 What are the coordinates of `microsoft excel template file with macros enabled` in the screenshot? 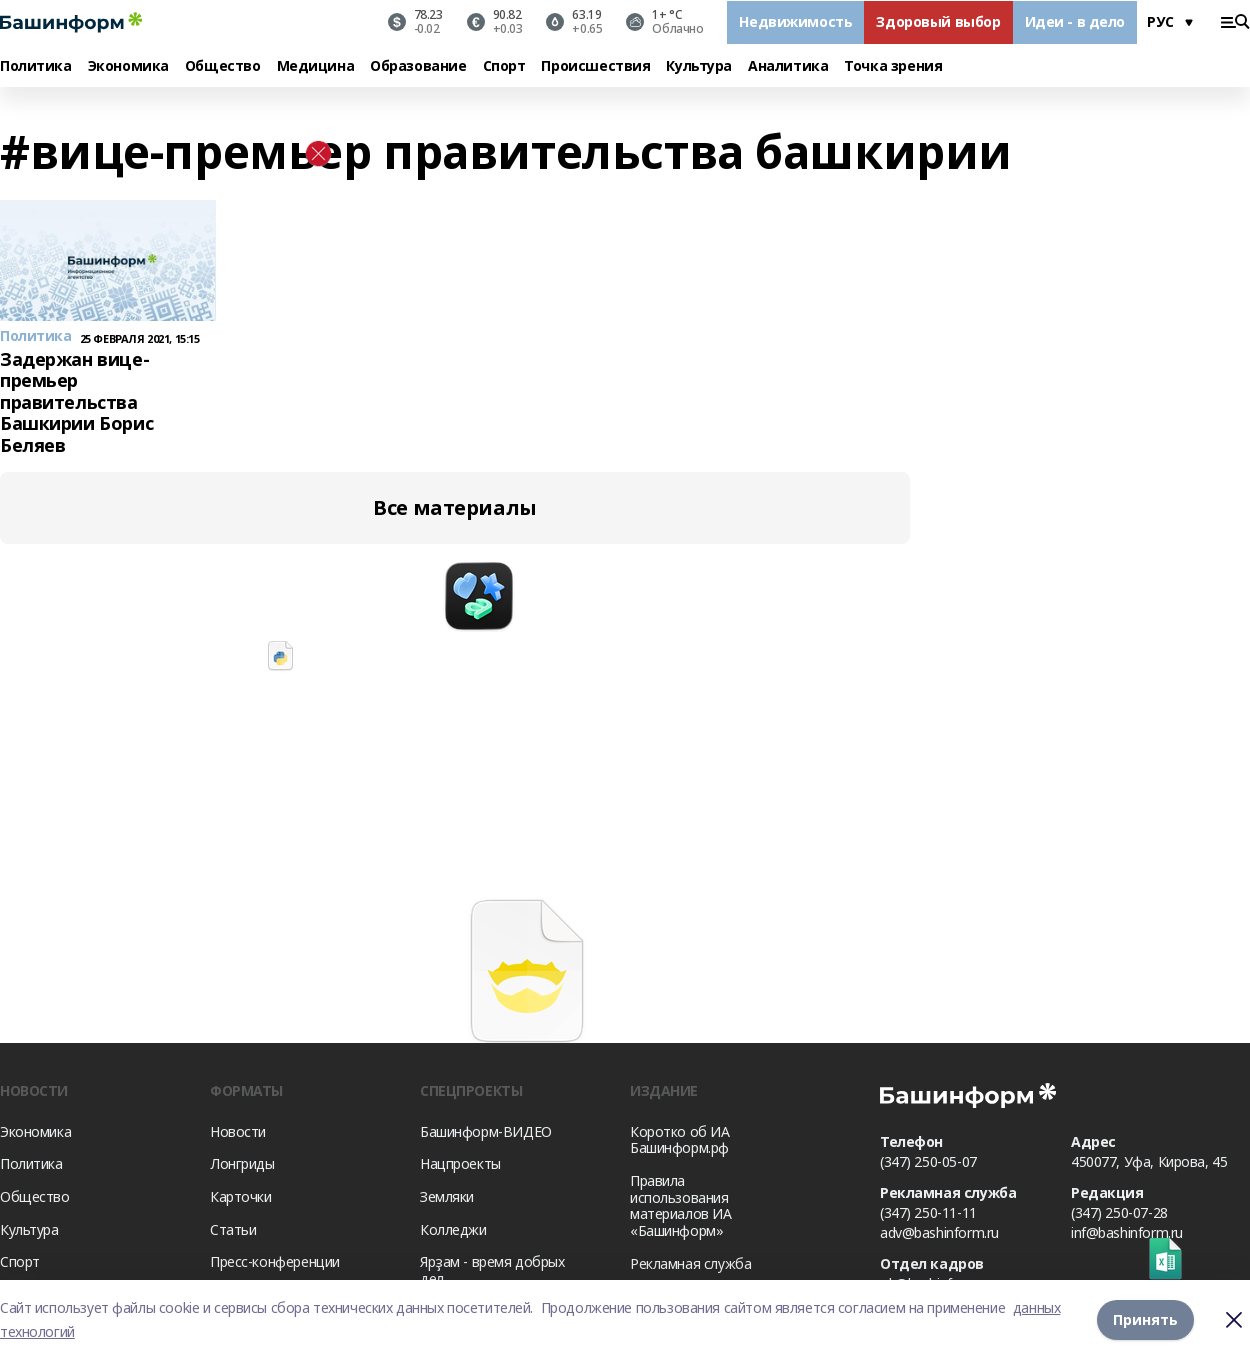 It's located at (1165, 1258).